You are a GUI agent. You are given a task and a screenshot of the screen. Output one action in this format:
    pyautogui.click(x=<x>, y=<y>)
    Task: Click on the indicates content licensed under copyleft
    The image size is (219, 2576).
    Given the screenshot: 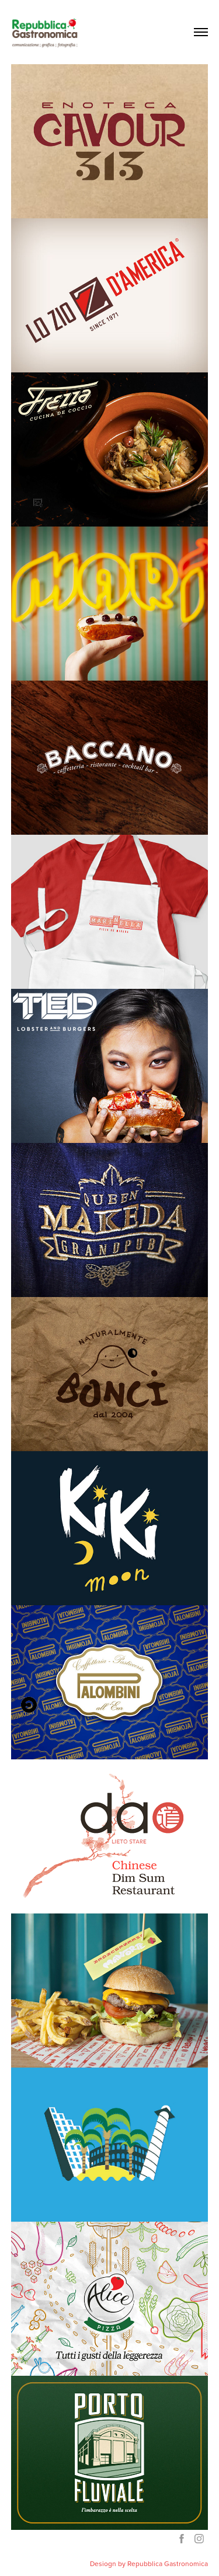 What is the action you would take?
    pyautogui.click(x=29, y=1704)
    